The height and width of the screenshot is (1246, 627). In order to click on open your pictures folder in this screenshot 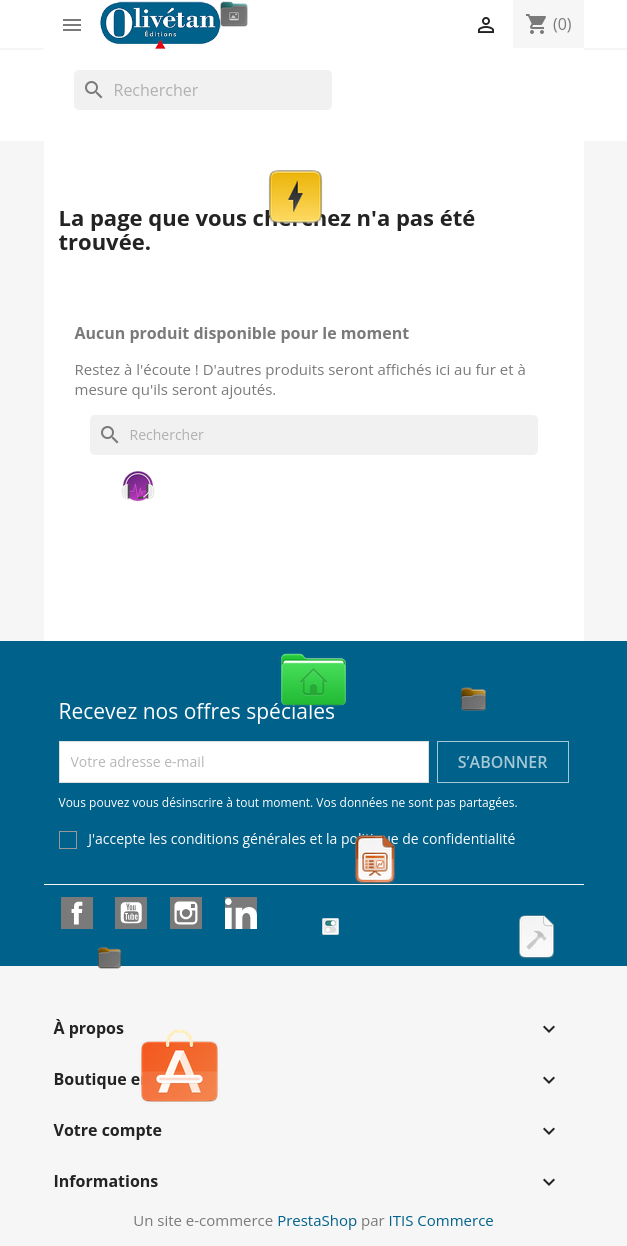, I will do `click(234, 14)`.